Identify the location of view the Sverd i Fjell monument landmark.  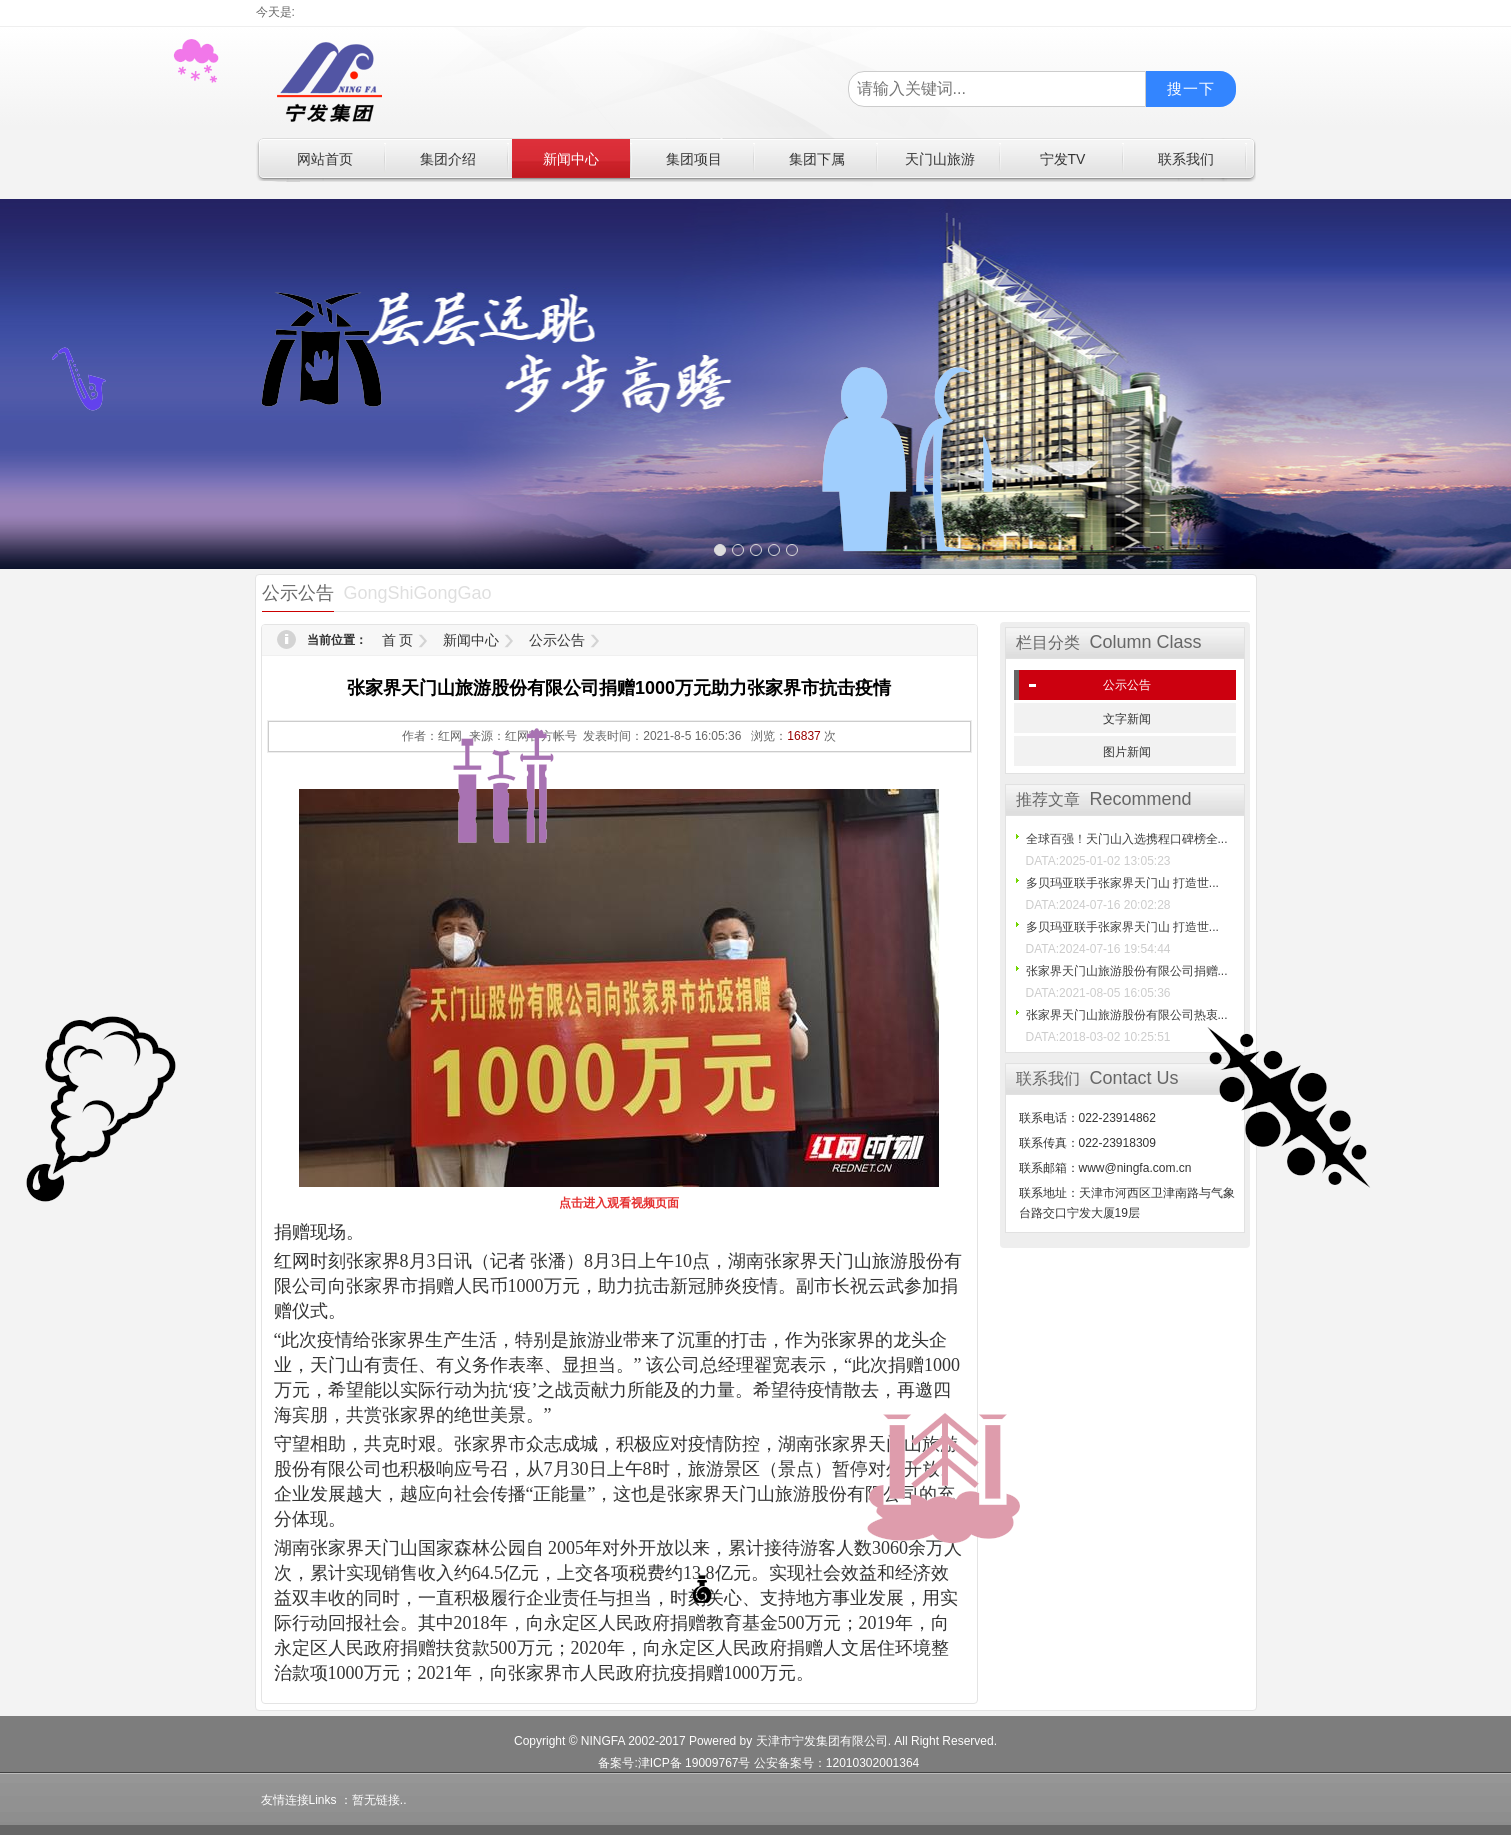
(503, 783).